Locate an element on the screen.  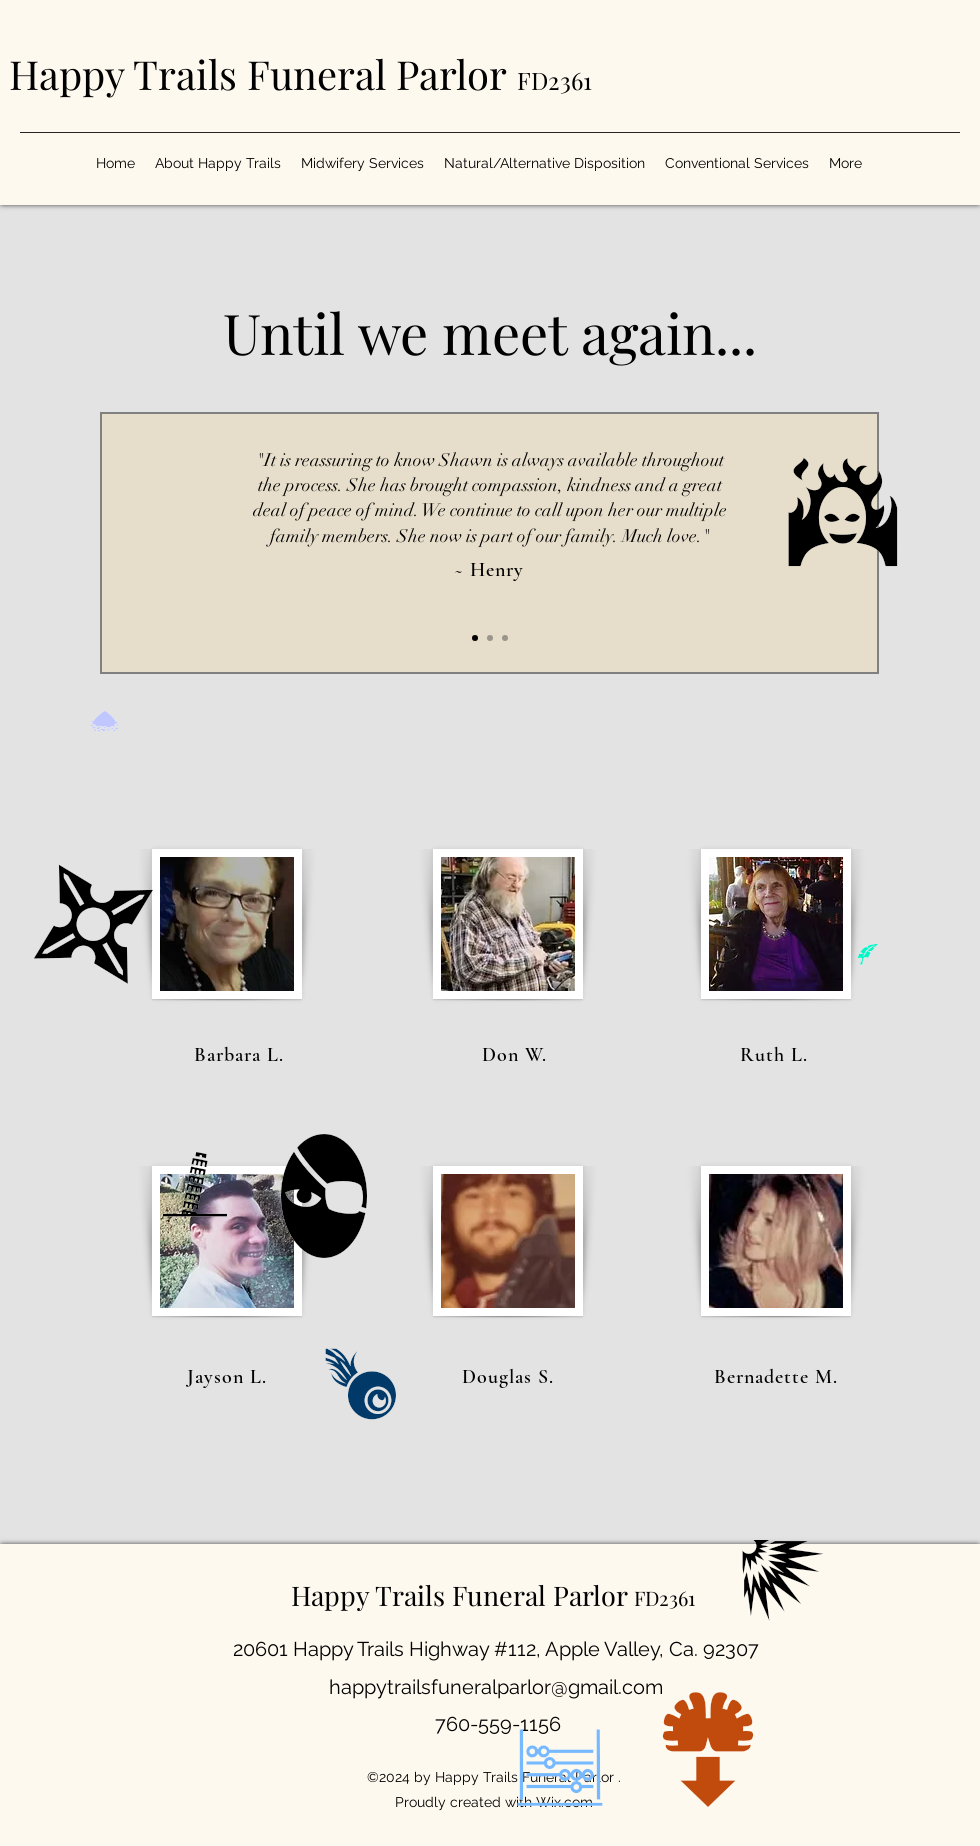
select pirate or rogue character class is located at coordinates (324, 1196).